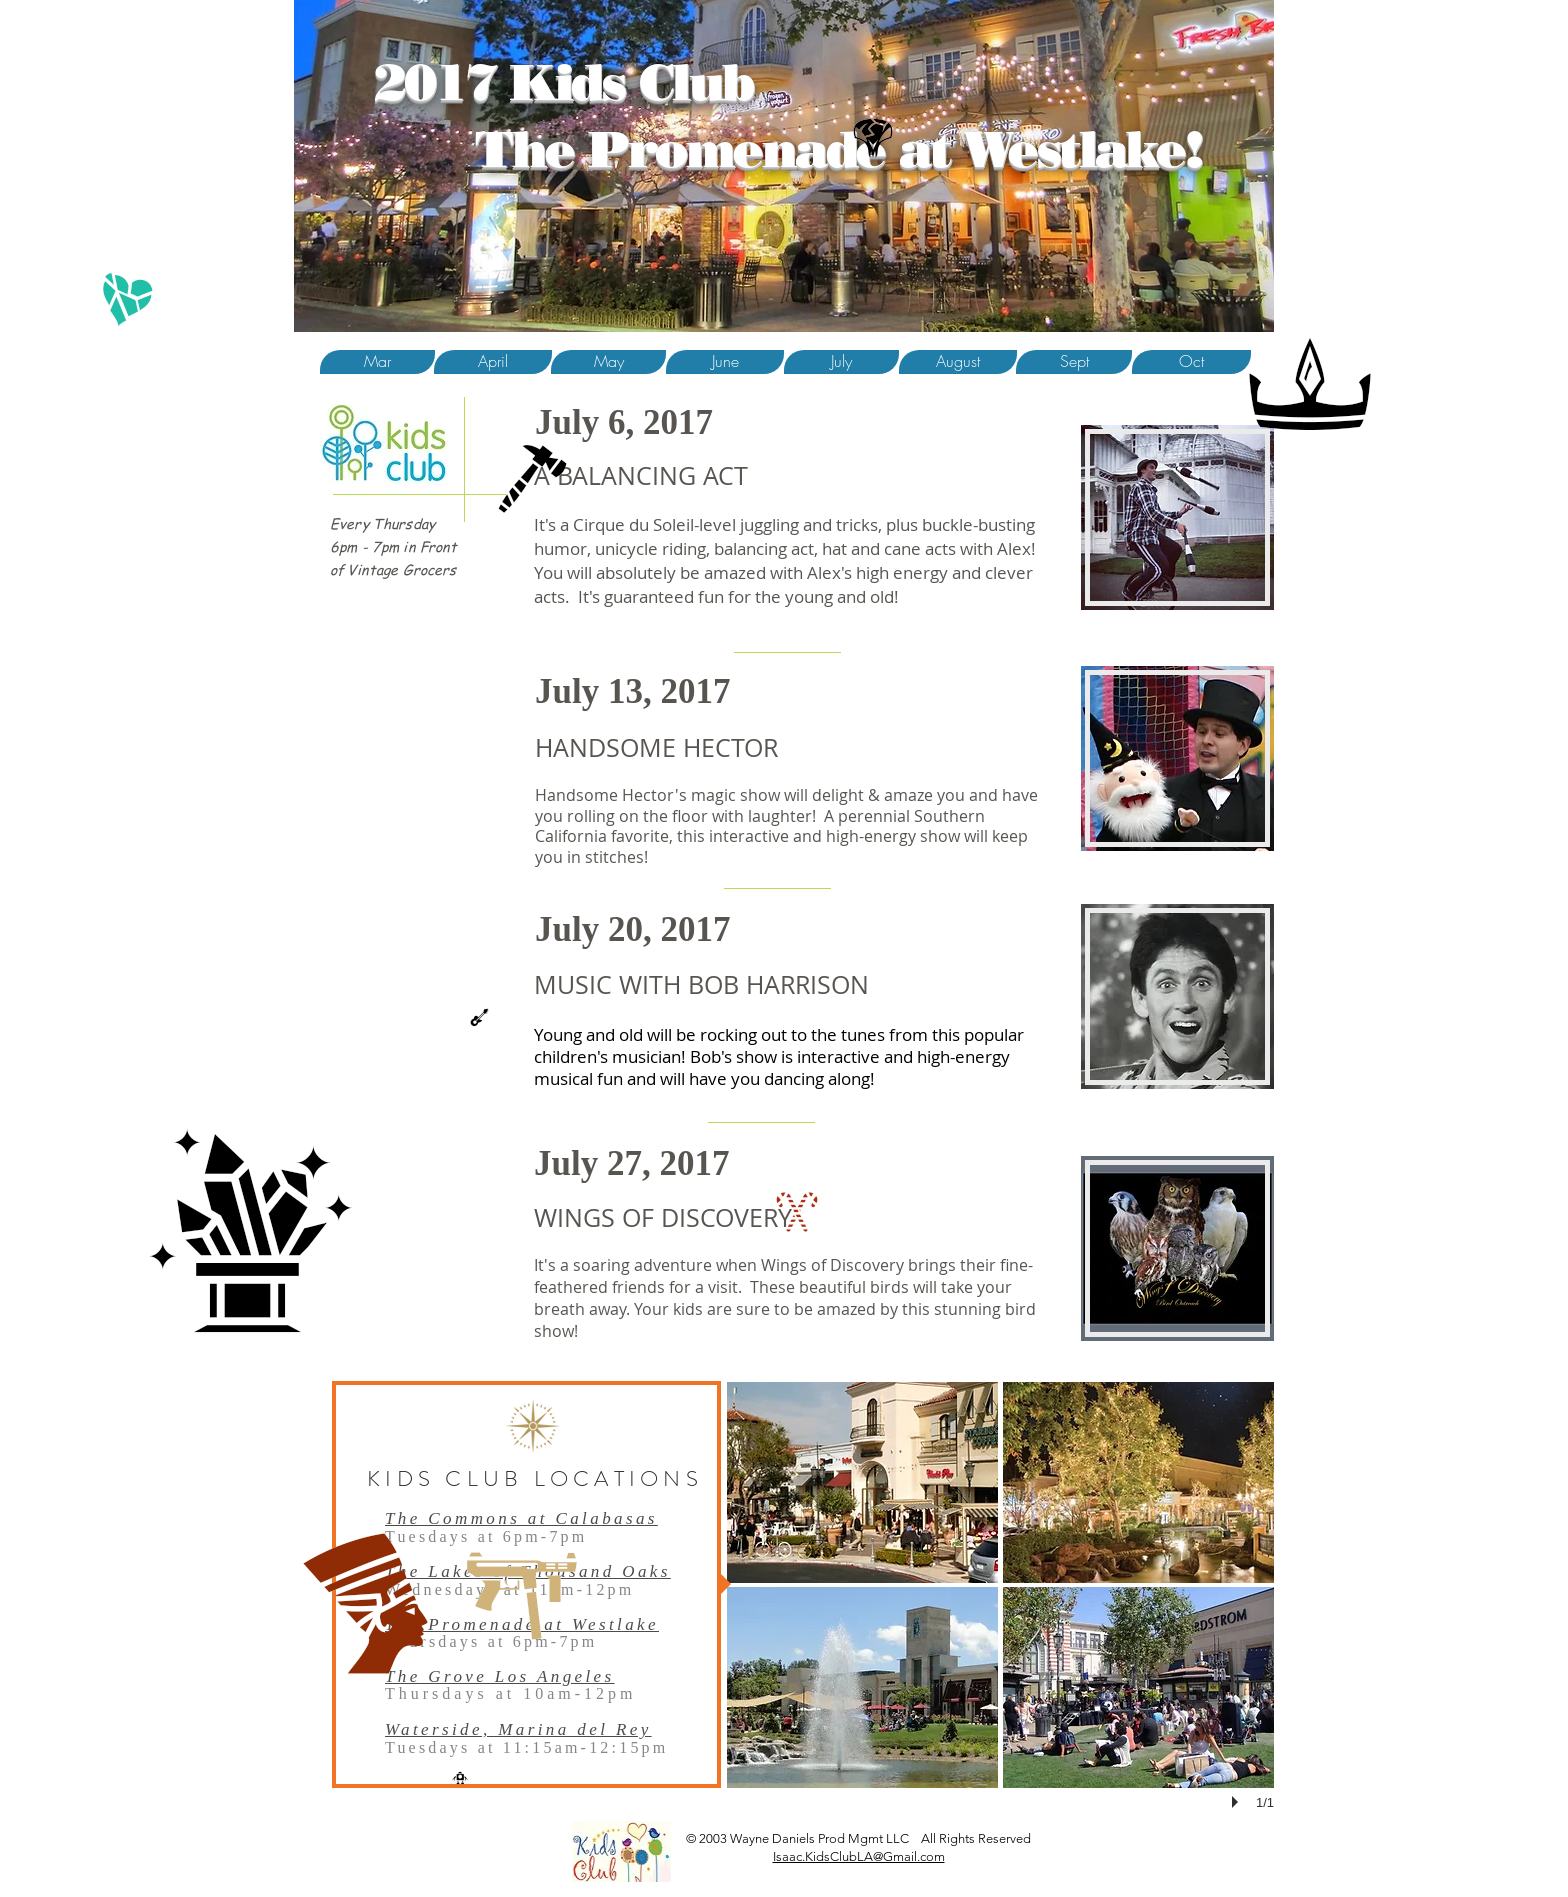 The width and height of the screenshot is (1568, 1897). What do you see at coordinates (247, 1231) in the screenshot?
I see `access the crystal shrine location in-game` at bounding box center [247, 1231].